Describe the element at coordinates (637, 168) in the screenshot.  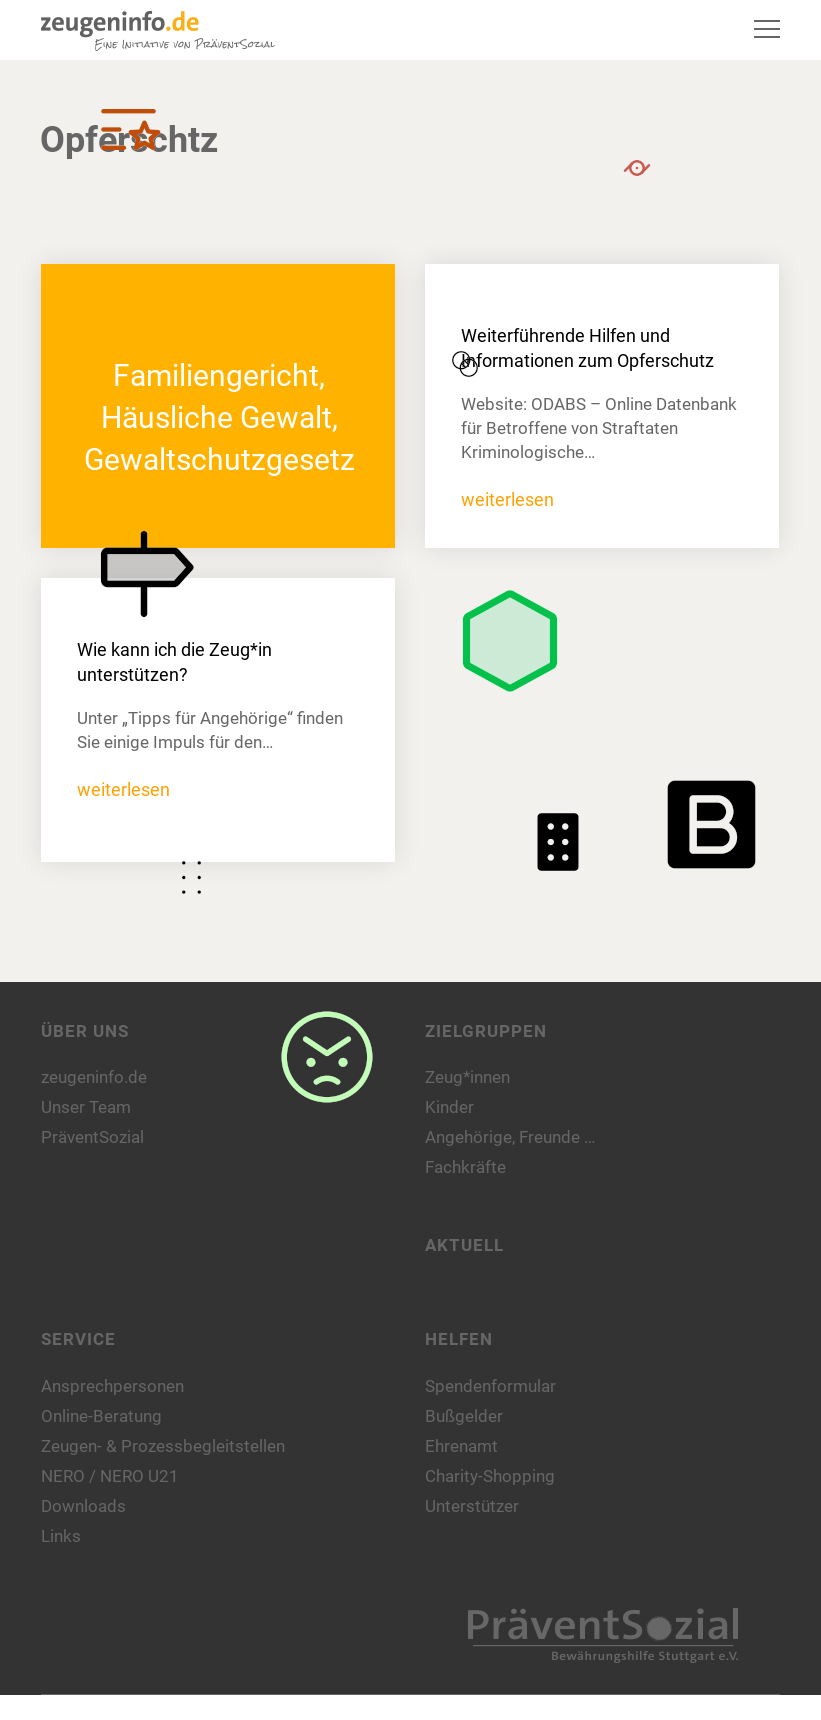
I see `select epicene or non-binary gender option` at that location.